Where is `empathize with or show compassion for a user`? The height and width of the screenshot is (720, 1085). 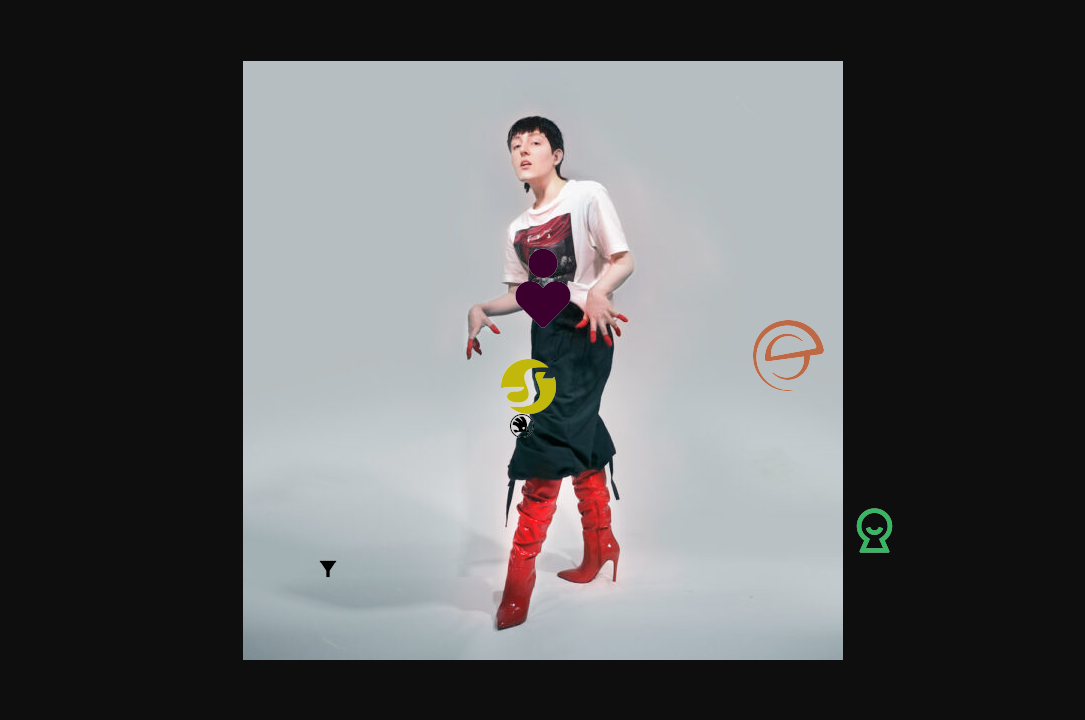 empathize with or show compassion for a user is located at coordinates (543, 289).